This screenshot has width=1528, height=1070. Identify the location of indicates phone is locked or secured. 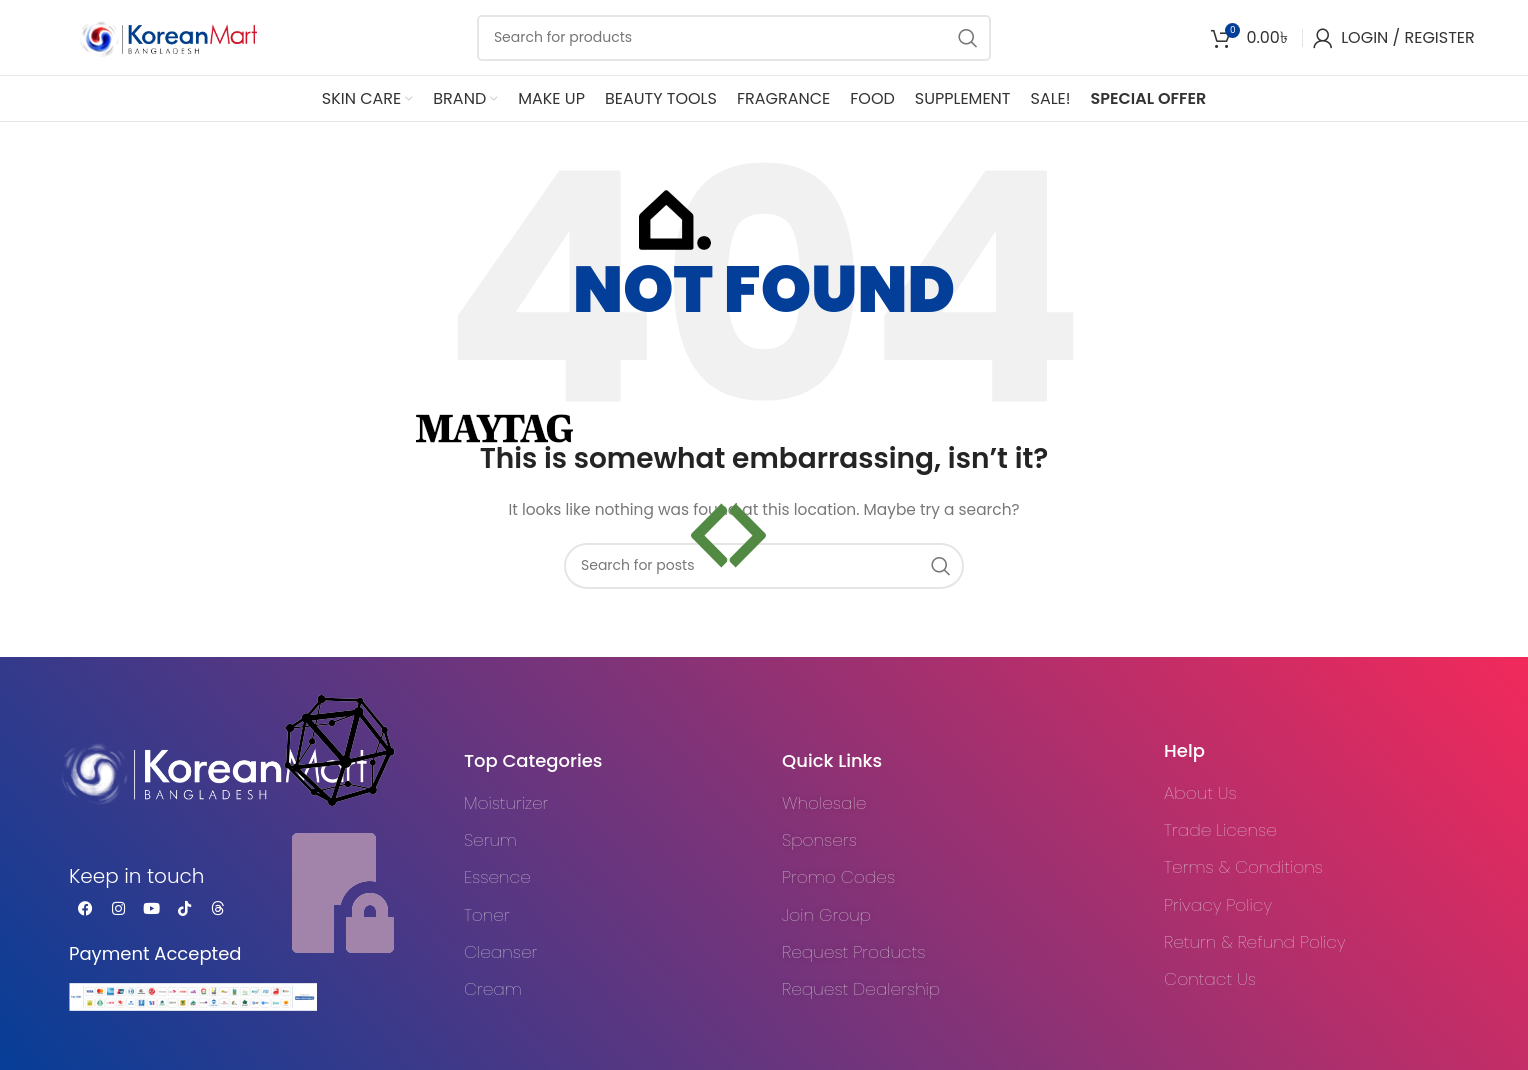
(334, 893).